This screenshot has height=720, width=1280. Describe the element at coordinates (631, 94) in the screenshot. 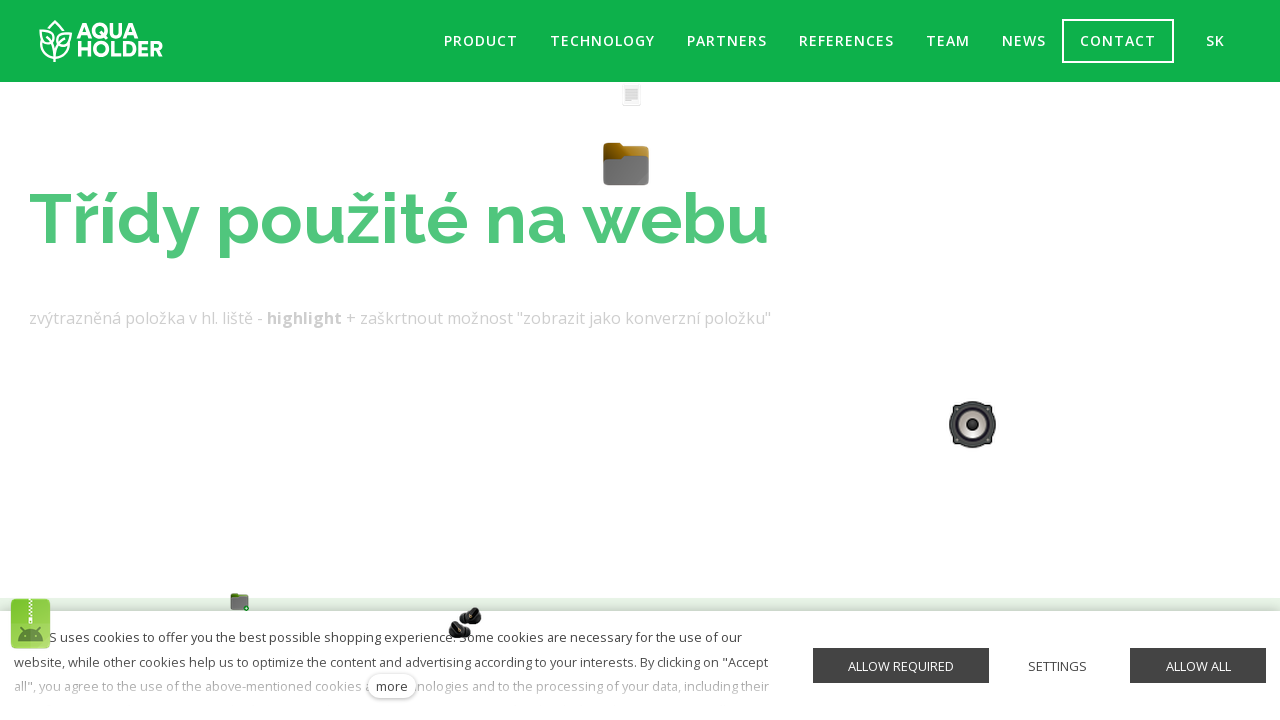

I see `indicates a file or folder contains documents` at that location.